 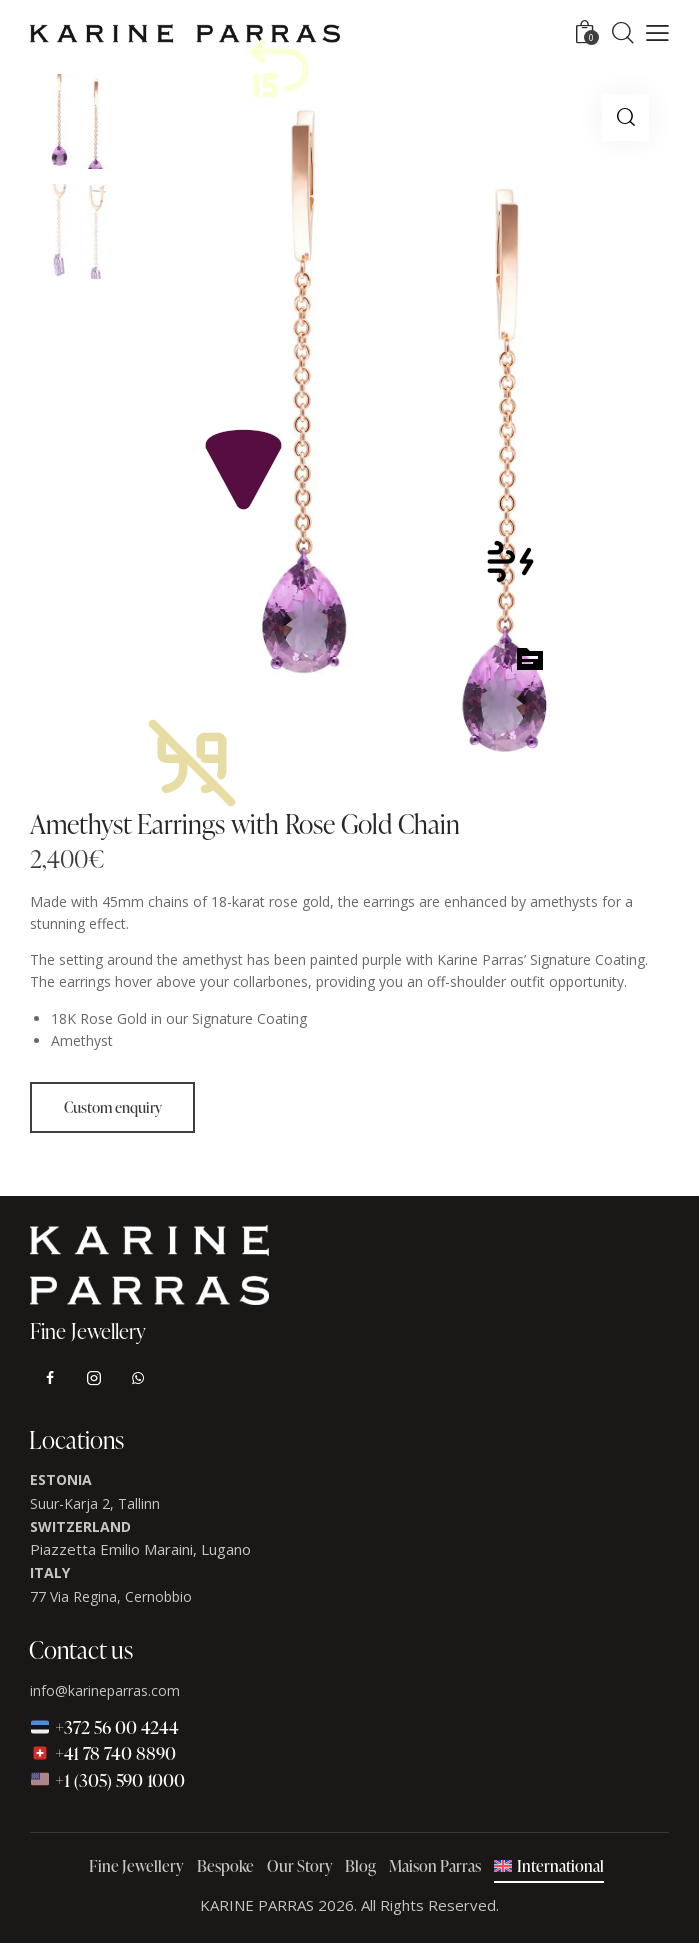 What do you see at coordinates (530, 659) in the screenshot?
I see `access topic folders` at bounding box center [530, 659].